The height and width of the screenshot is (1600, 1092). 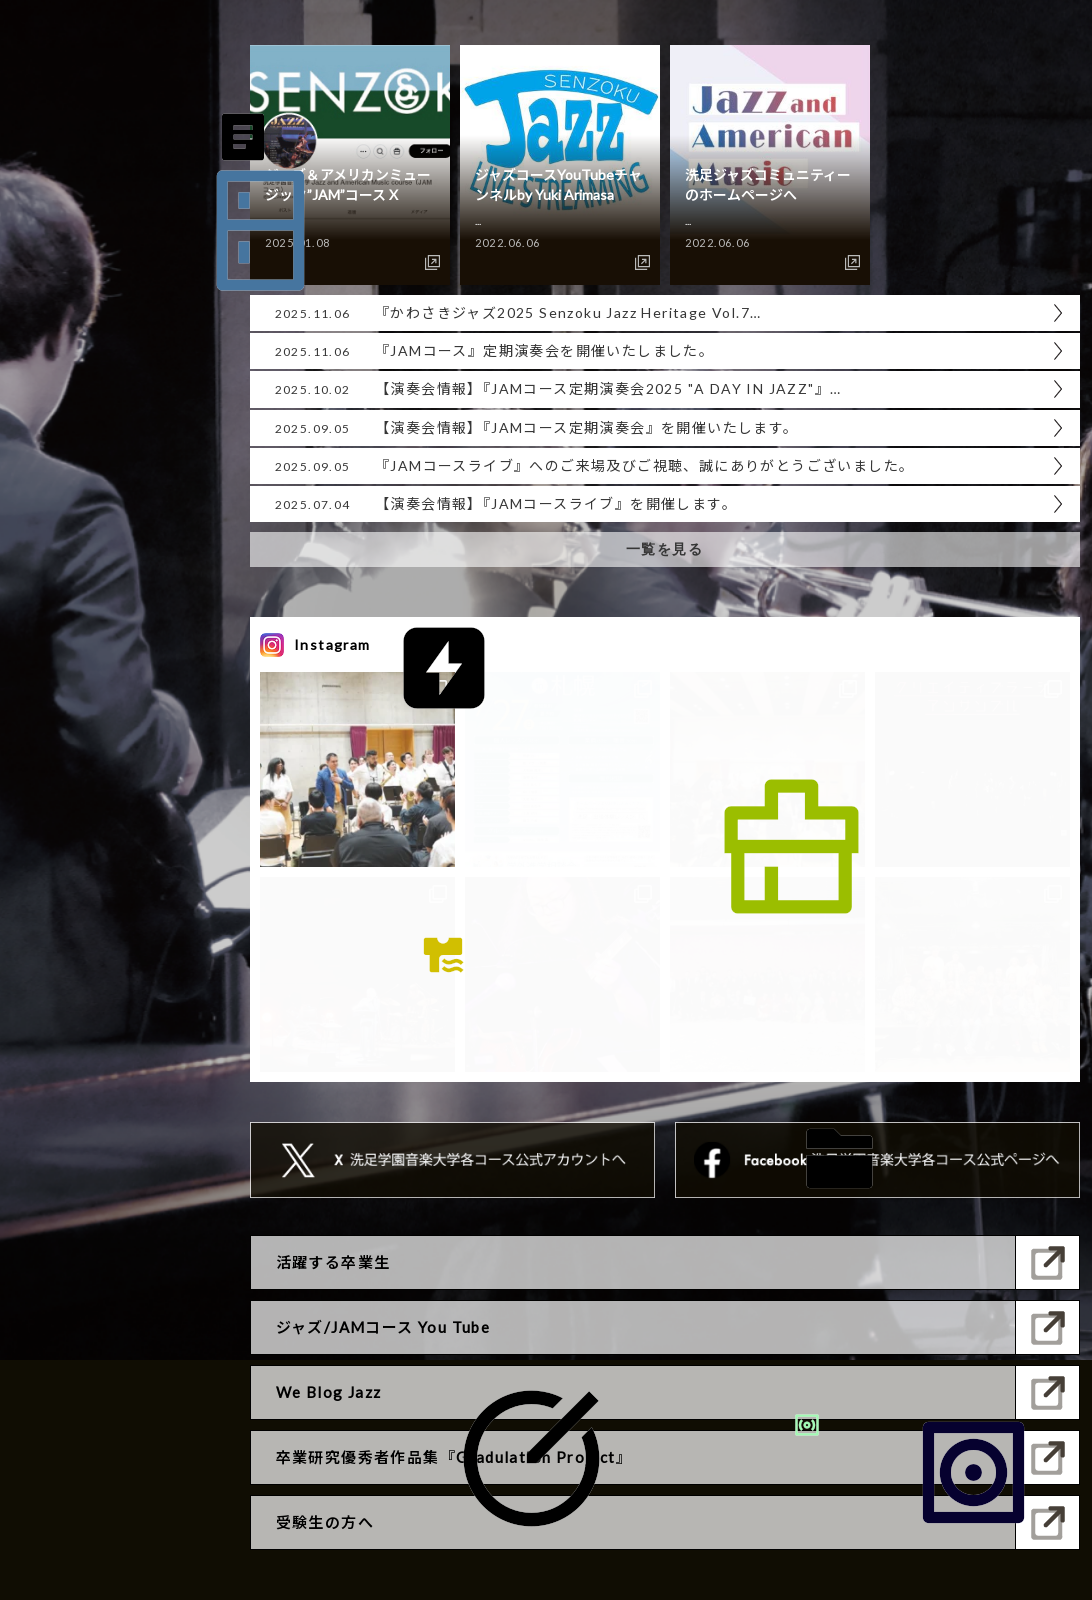 What do you see at coordinates (243, 137) in the screenshot?
I see `view document list or file directory` at bounding box center [243, 137].